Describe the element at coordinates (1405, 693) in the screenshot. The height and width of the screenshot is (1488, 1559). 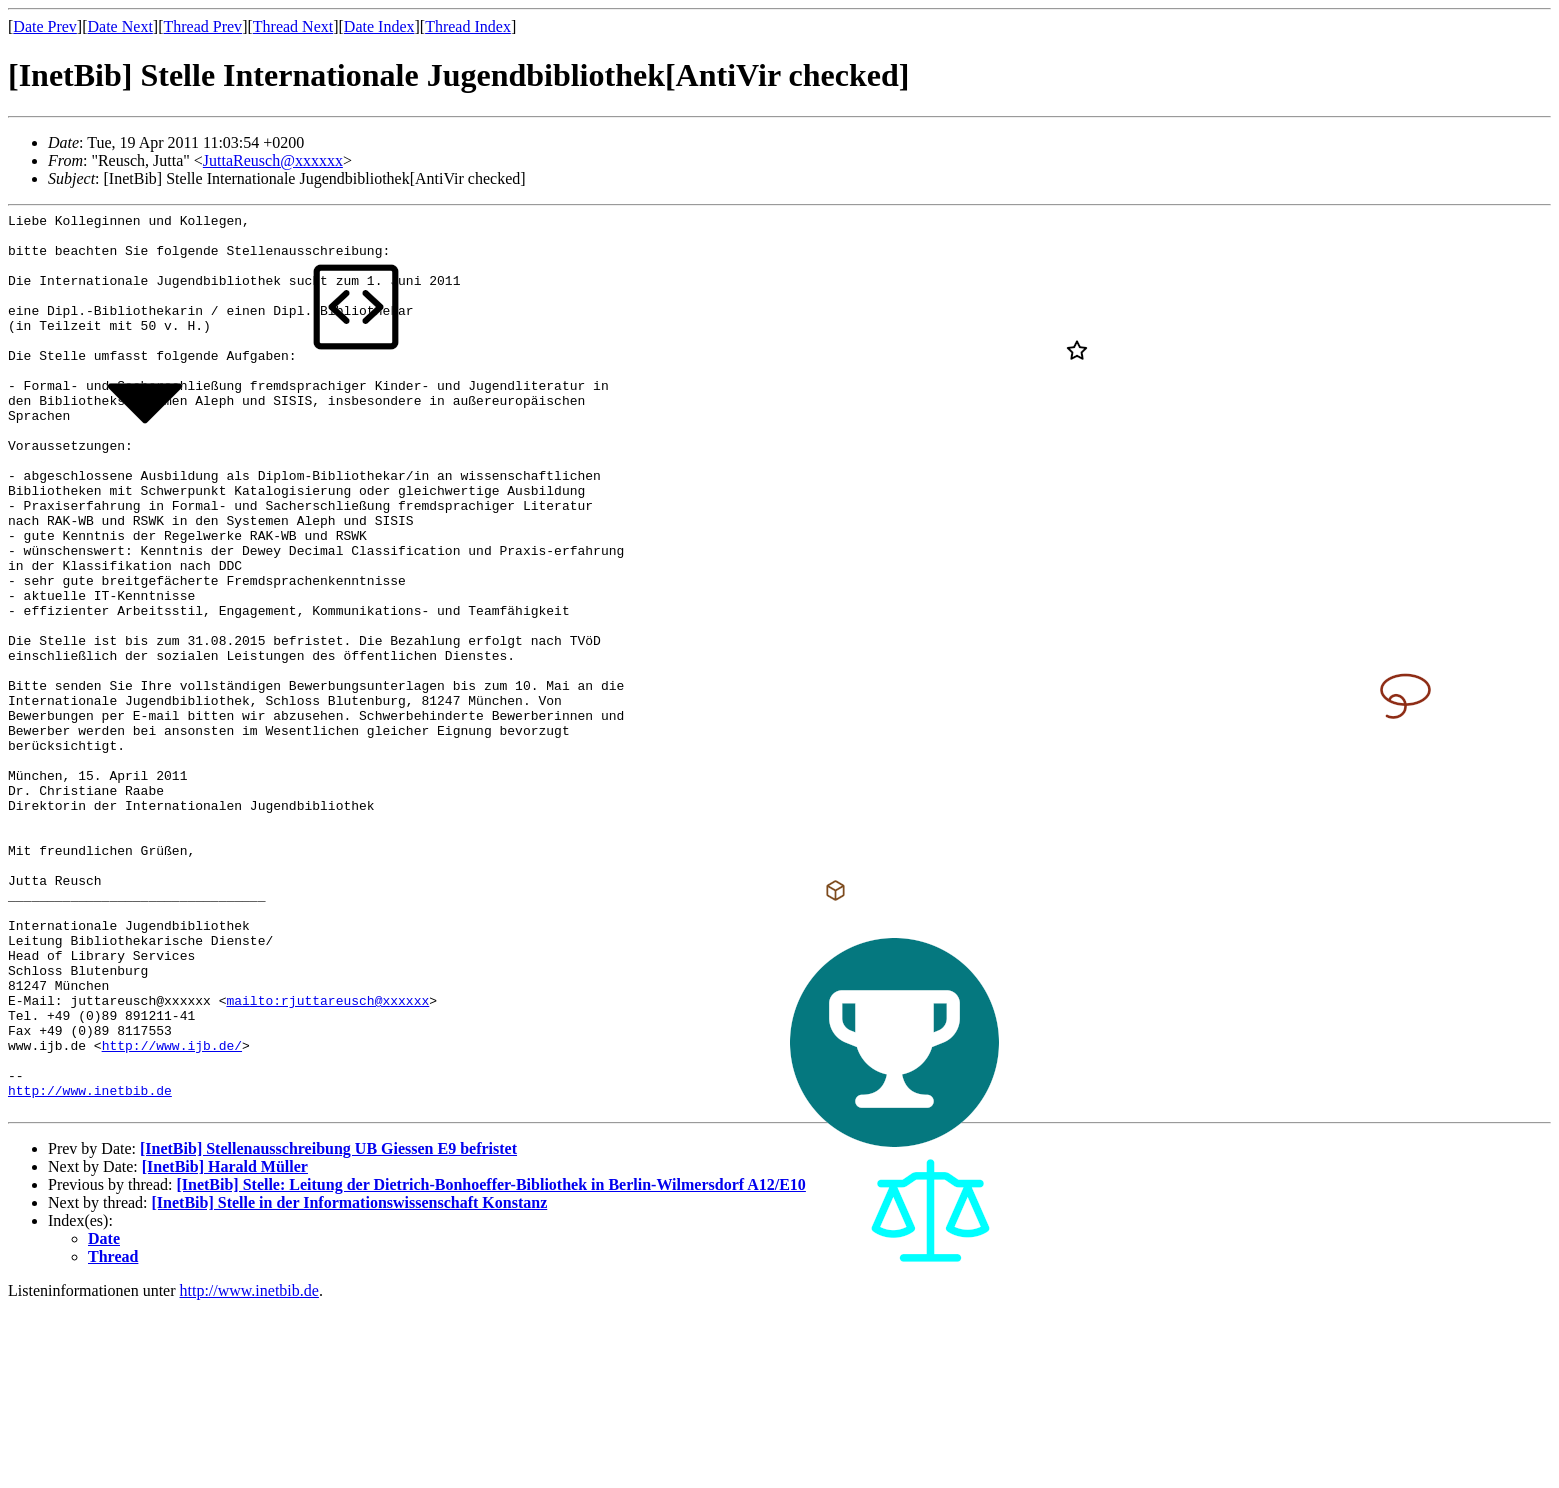
I see `use lasso selection tool` at that location.